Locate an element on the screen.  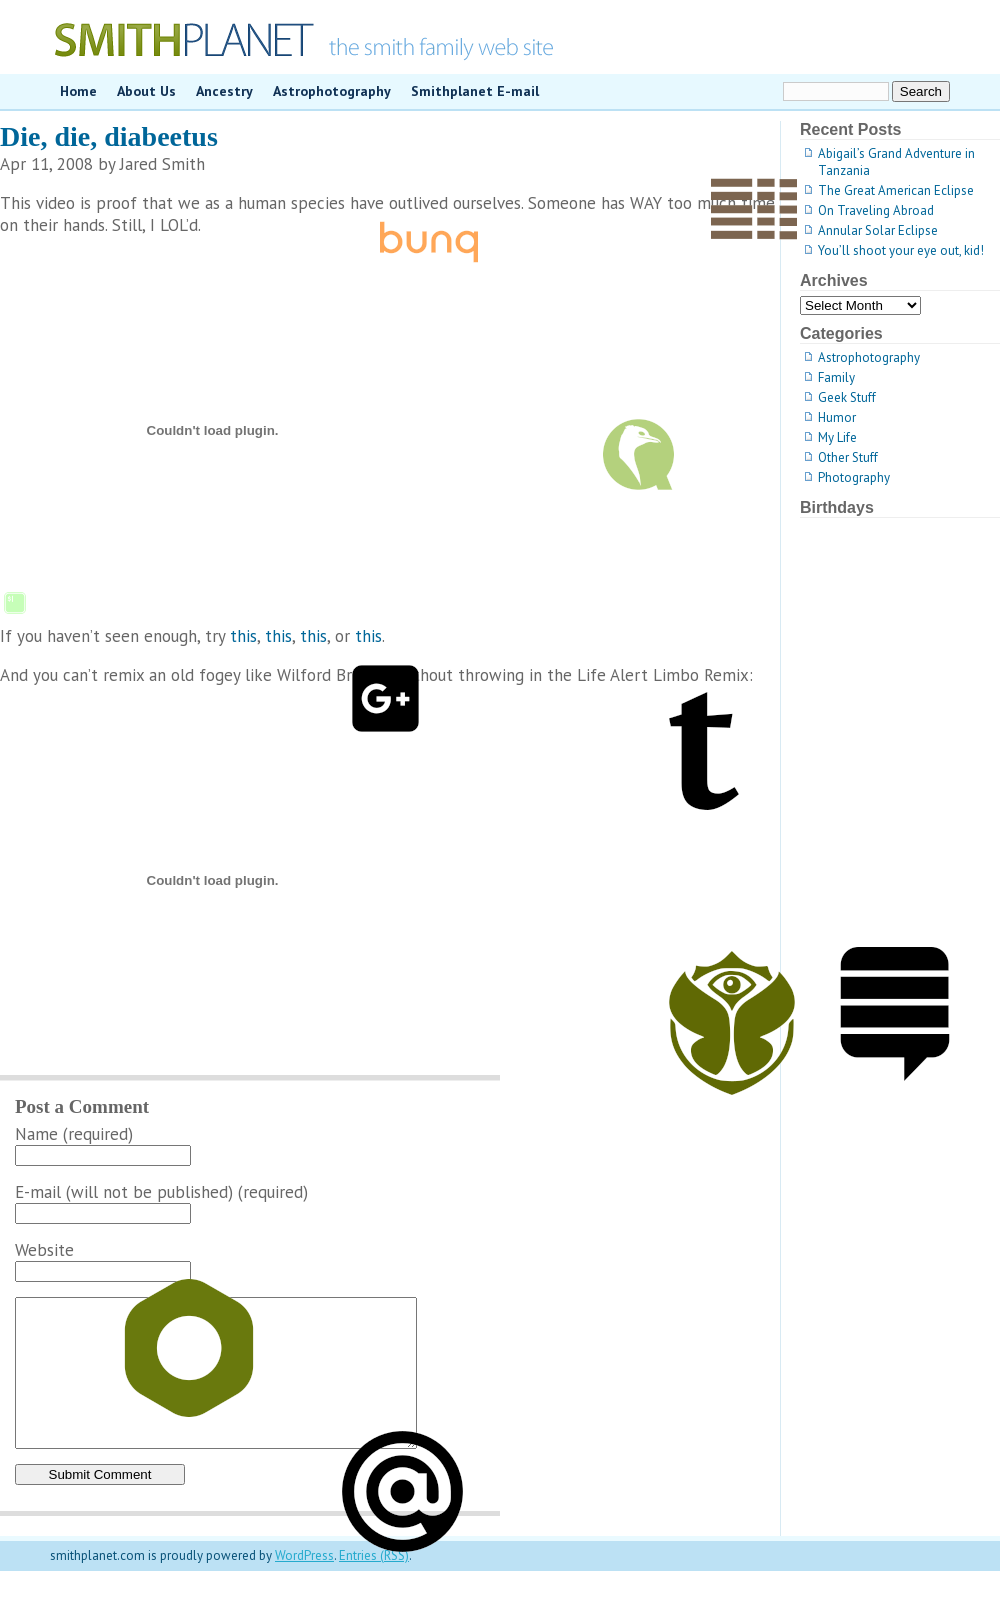
Tomorrowland music festival official logo is located at coordinates (732, 1023).